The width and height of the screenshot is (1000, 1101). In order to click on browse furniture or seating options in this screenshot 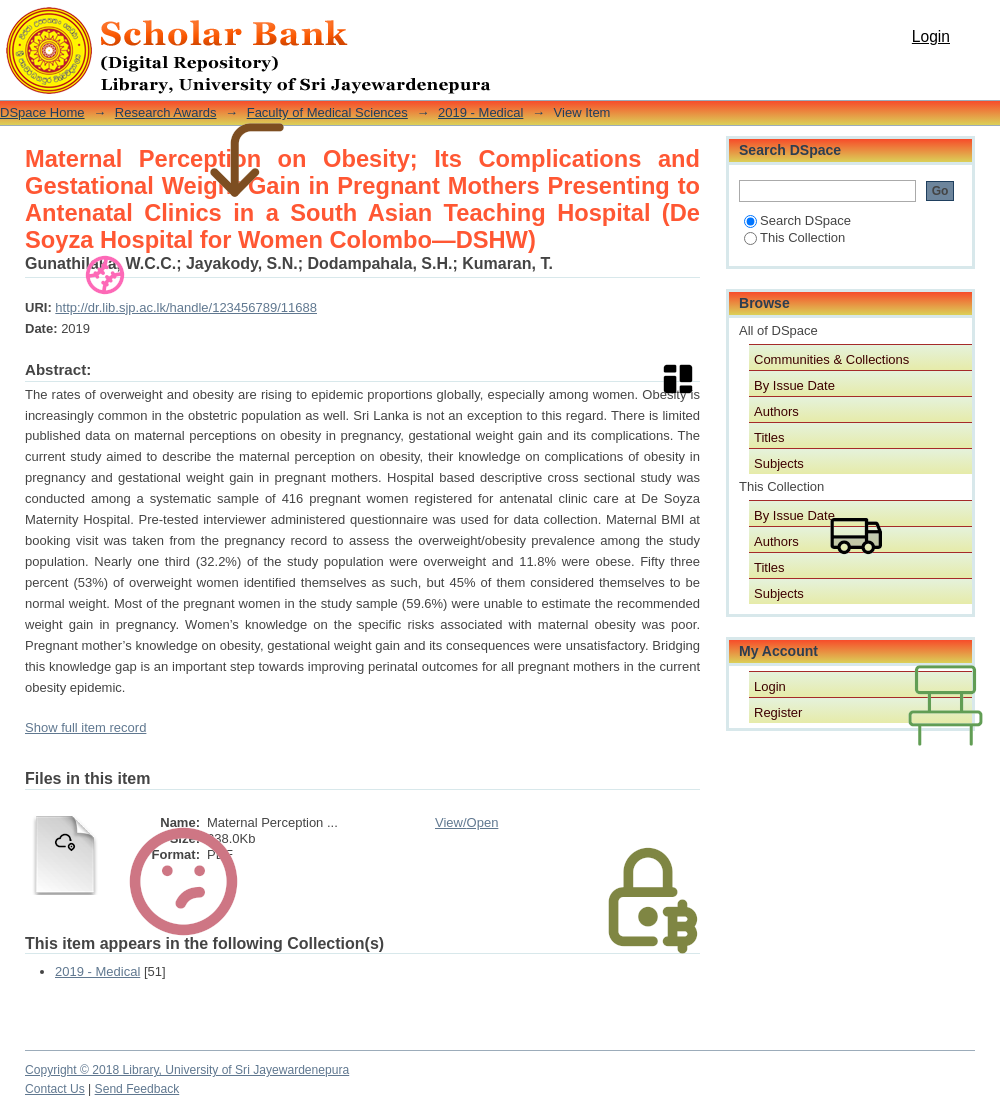, I will do `click(945, 705)`.